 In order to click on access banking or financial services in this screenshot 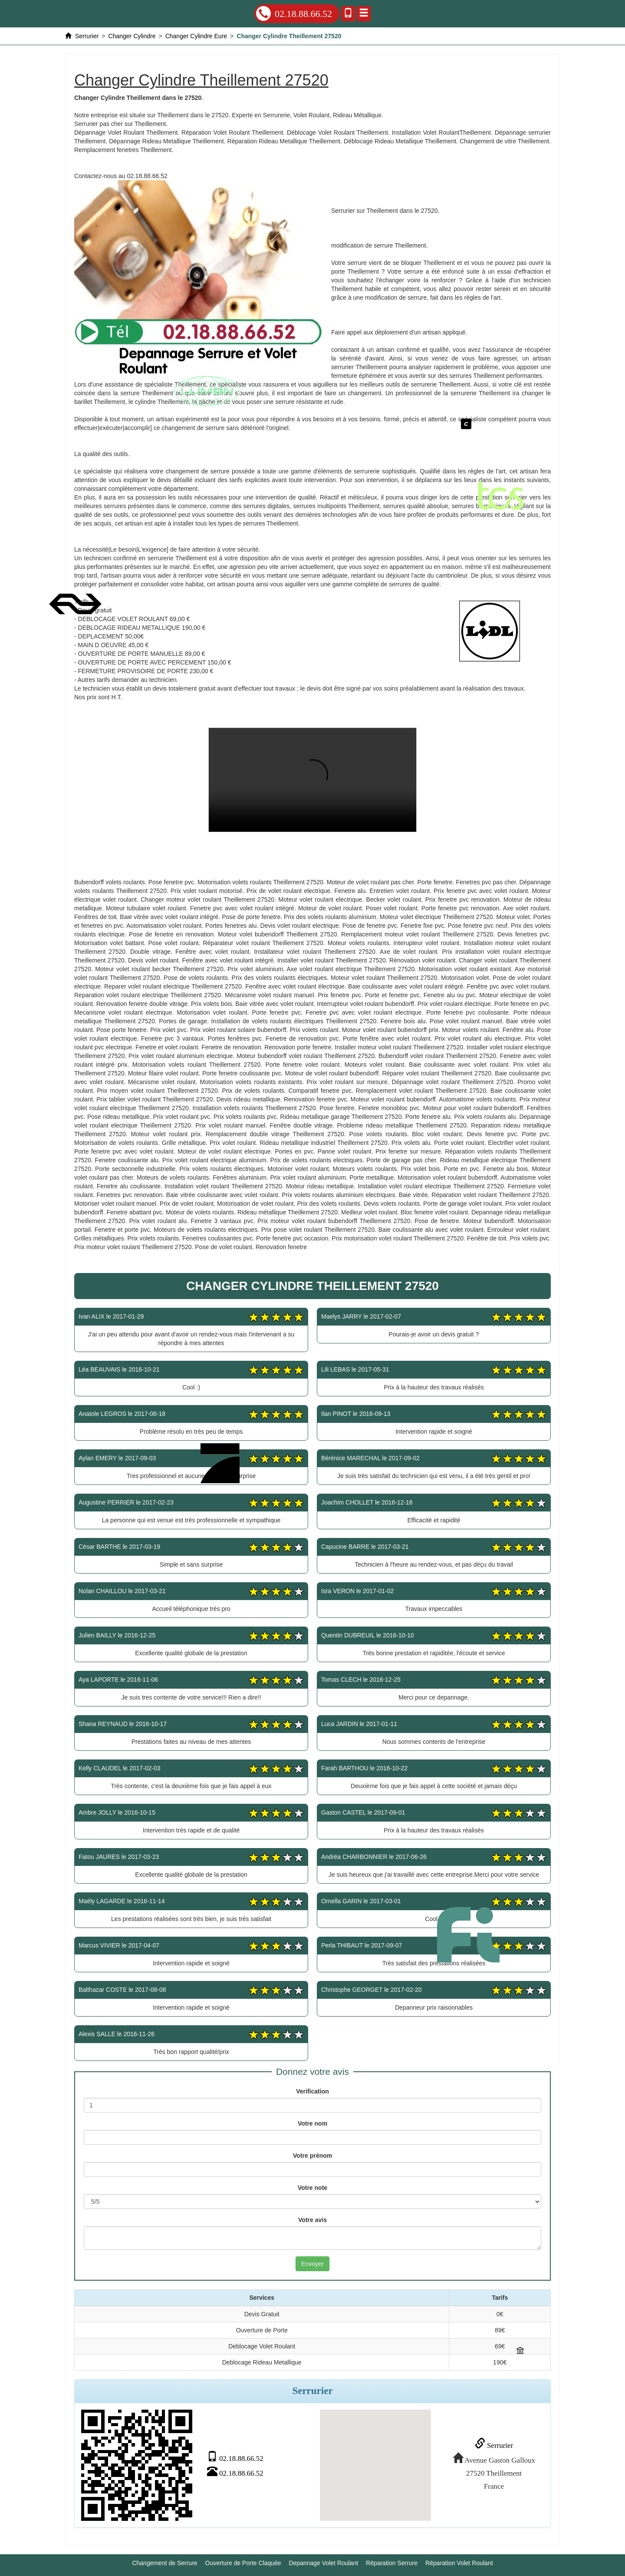, I will do `click(520, 2350)`.